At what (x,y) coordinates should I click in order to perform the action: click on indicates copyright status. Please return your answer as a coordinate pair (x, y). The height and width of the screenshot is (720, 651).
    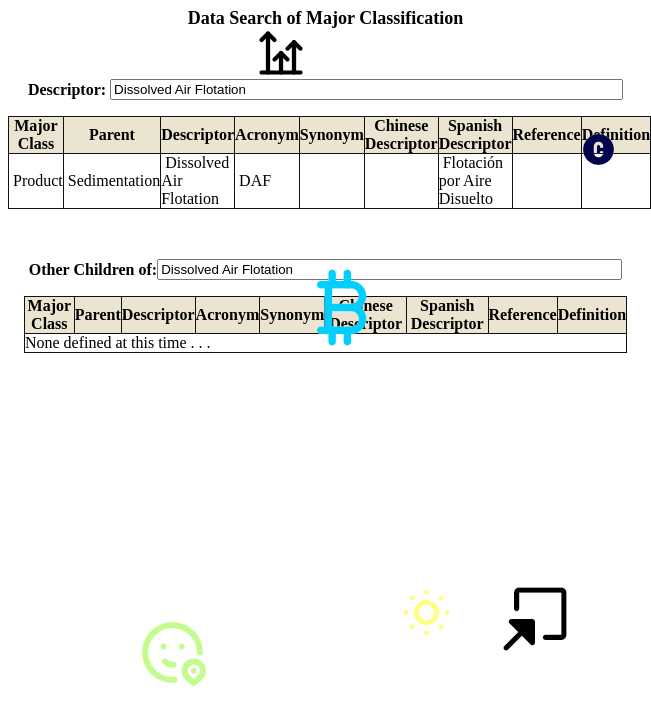
    Looking at the image, I should click on (598, 149).